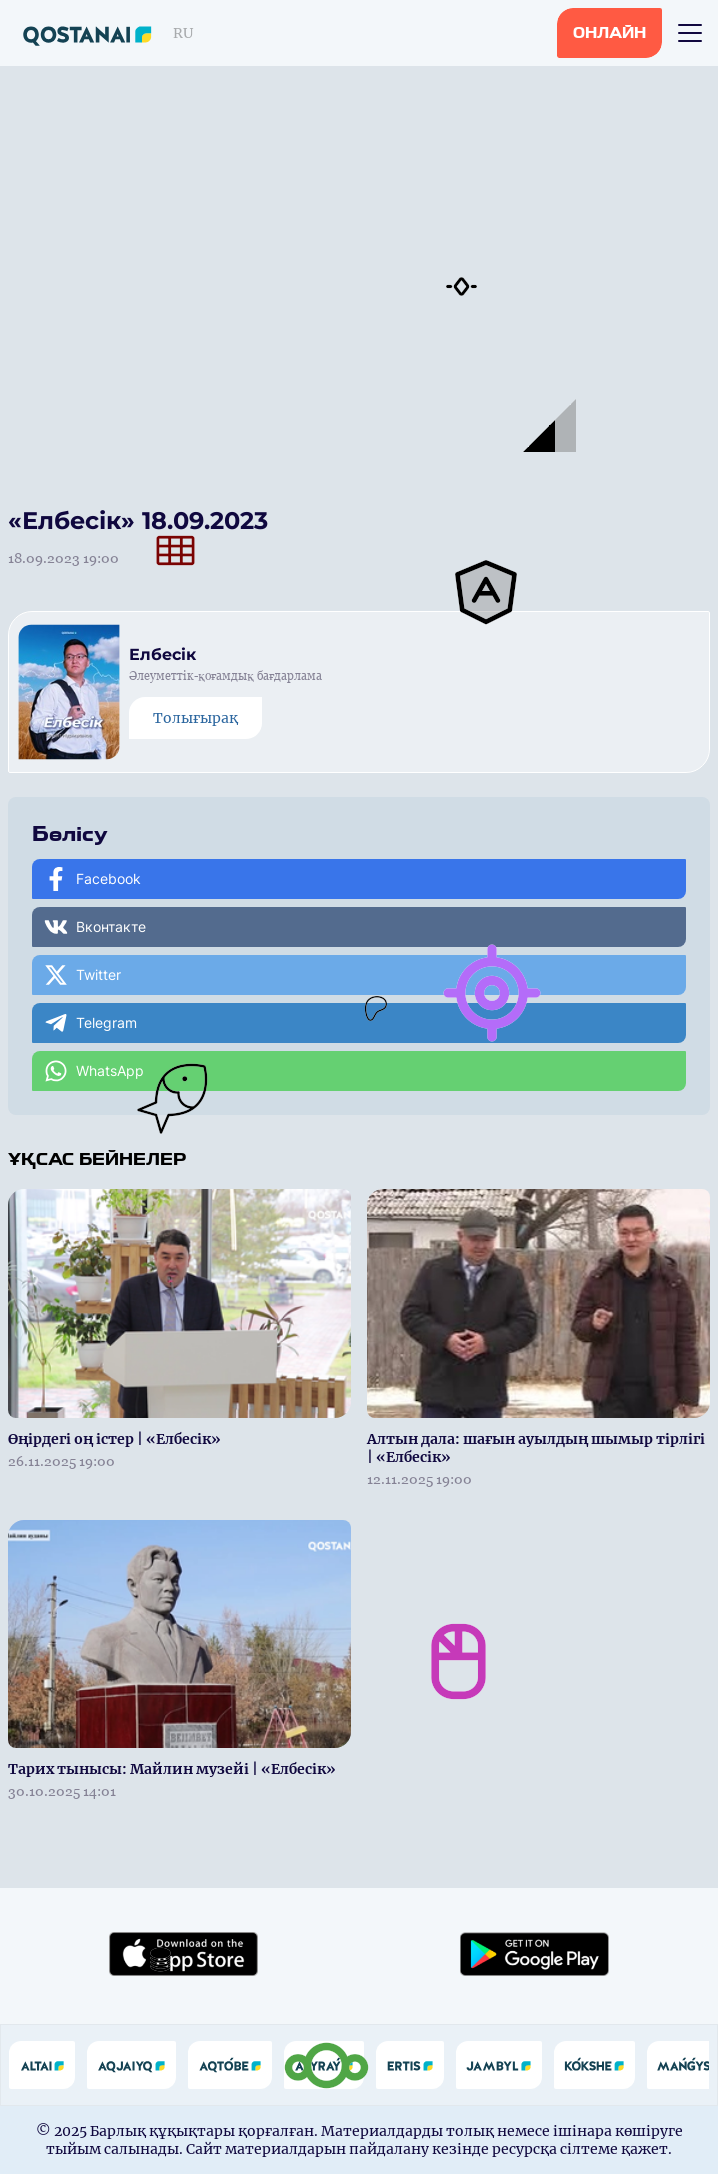 This screenshot has height=2174, width=718. I want to click on indicates left mouse button click action, so click(458, 1661).